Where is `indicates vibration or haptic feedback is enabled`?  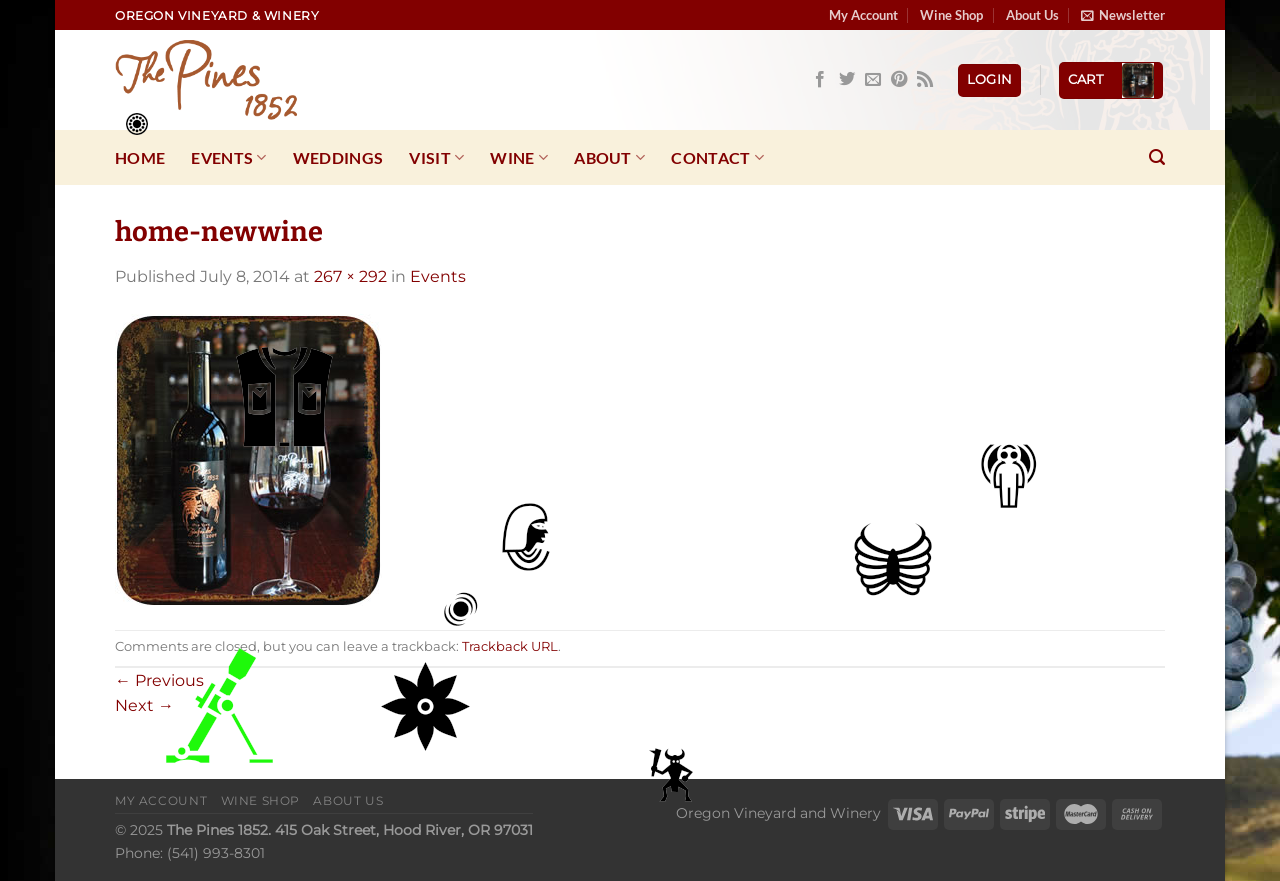
indicates vibration or haptic feedback is enabled is located at coordinates (461, 609).